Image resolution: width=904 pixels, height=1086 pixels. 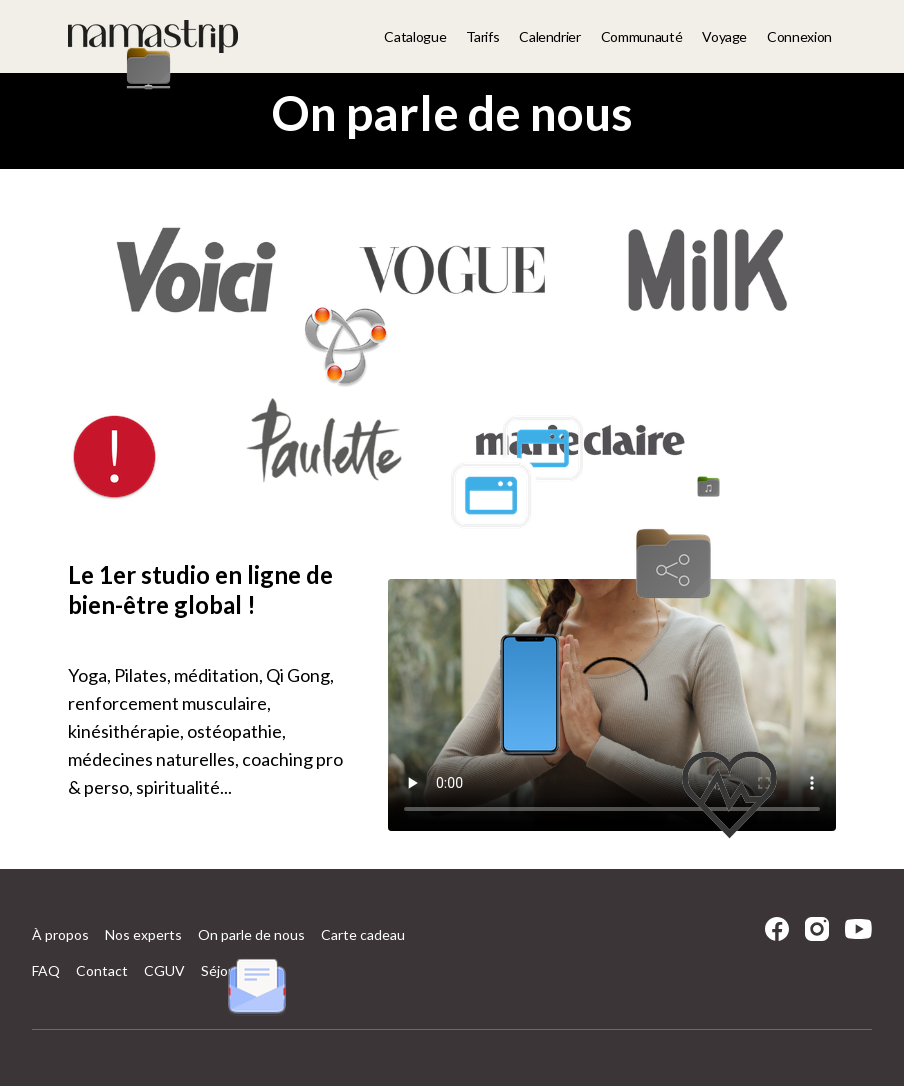 What do you see at coordinates (345, 346) in the screenshot?
I see `access bonjour network discovery settings` at bounding box center [345, 346].